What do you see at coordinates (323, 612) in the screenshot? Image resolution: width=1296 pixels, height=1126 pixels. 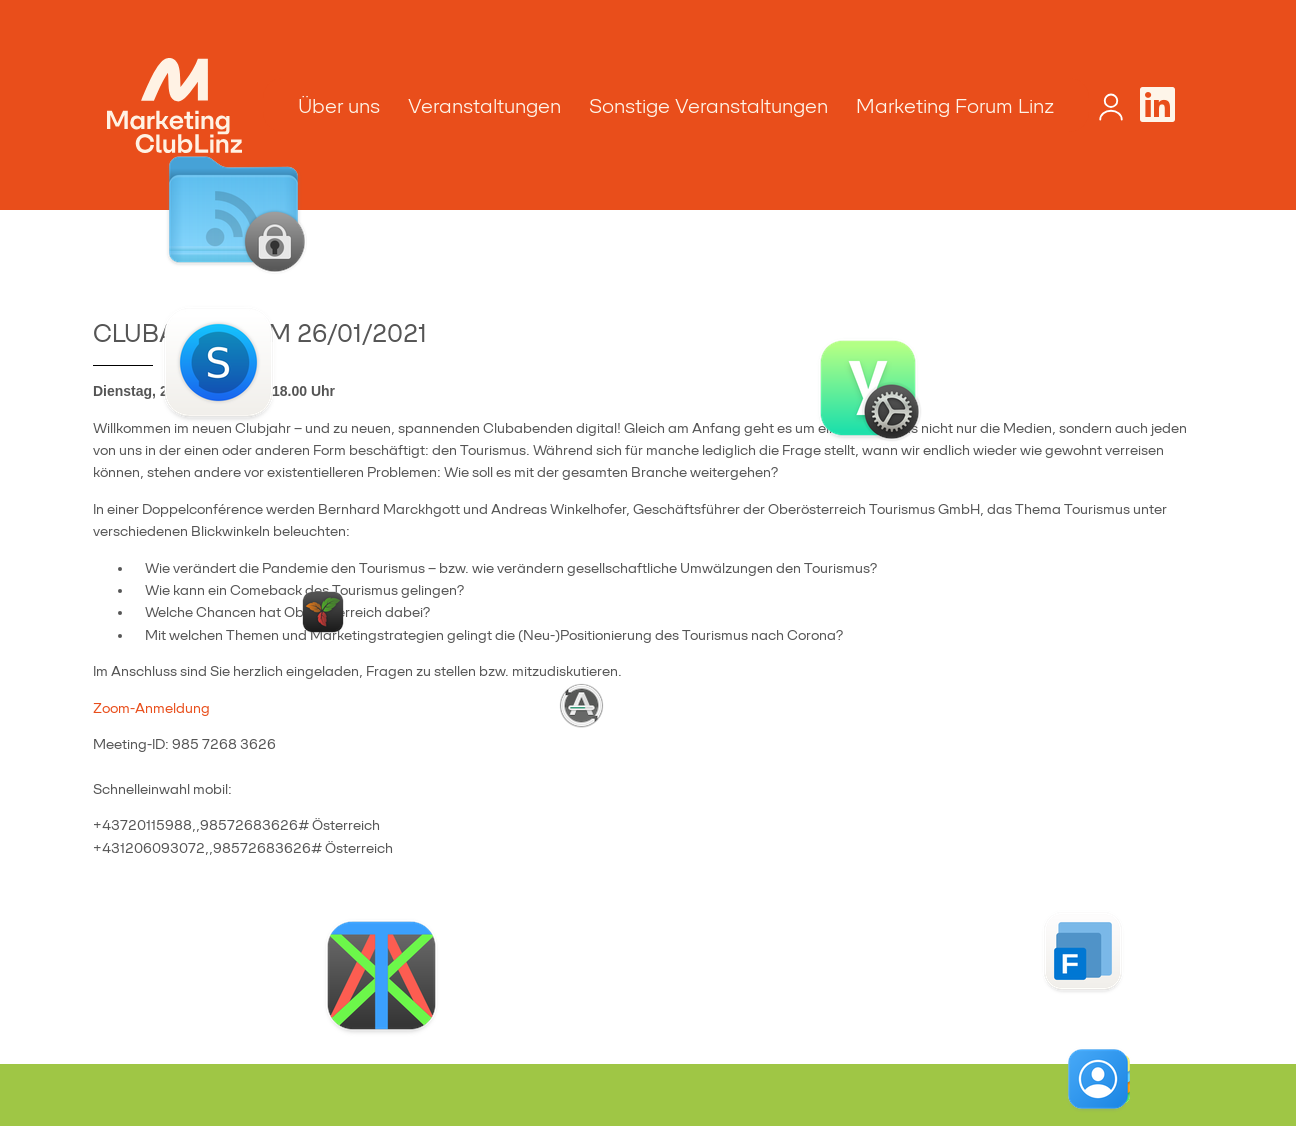 I see `open trilium notes app` at bounding box center [323, 612].